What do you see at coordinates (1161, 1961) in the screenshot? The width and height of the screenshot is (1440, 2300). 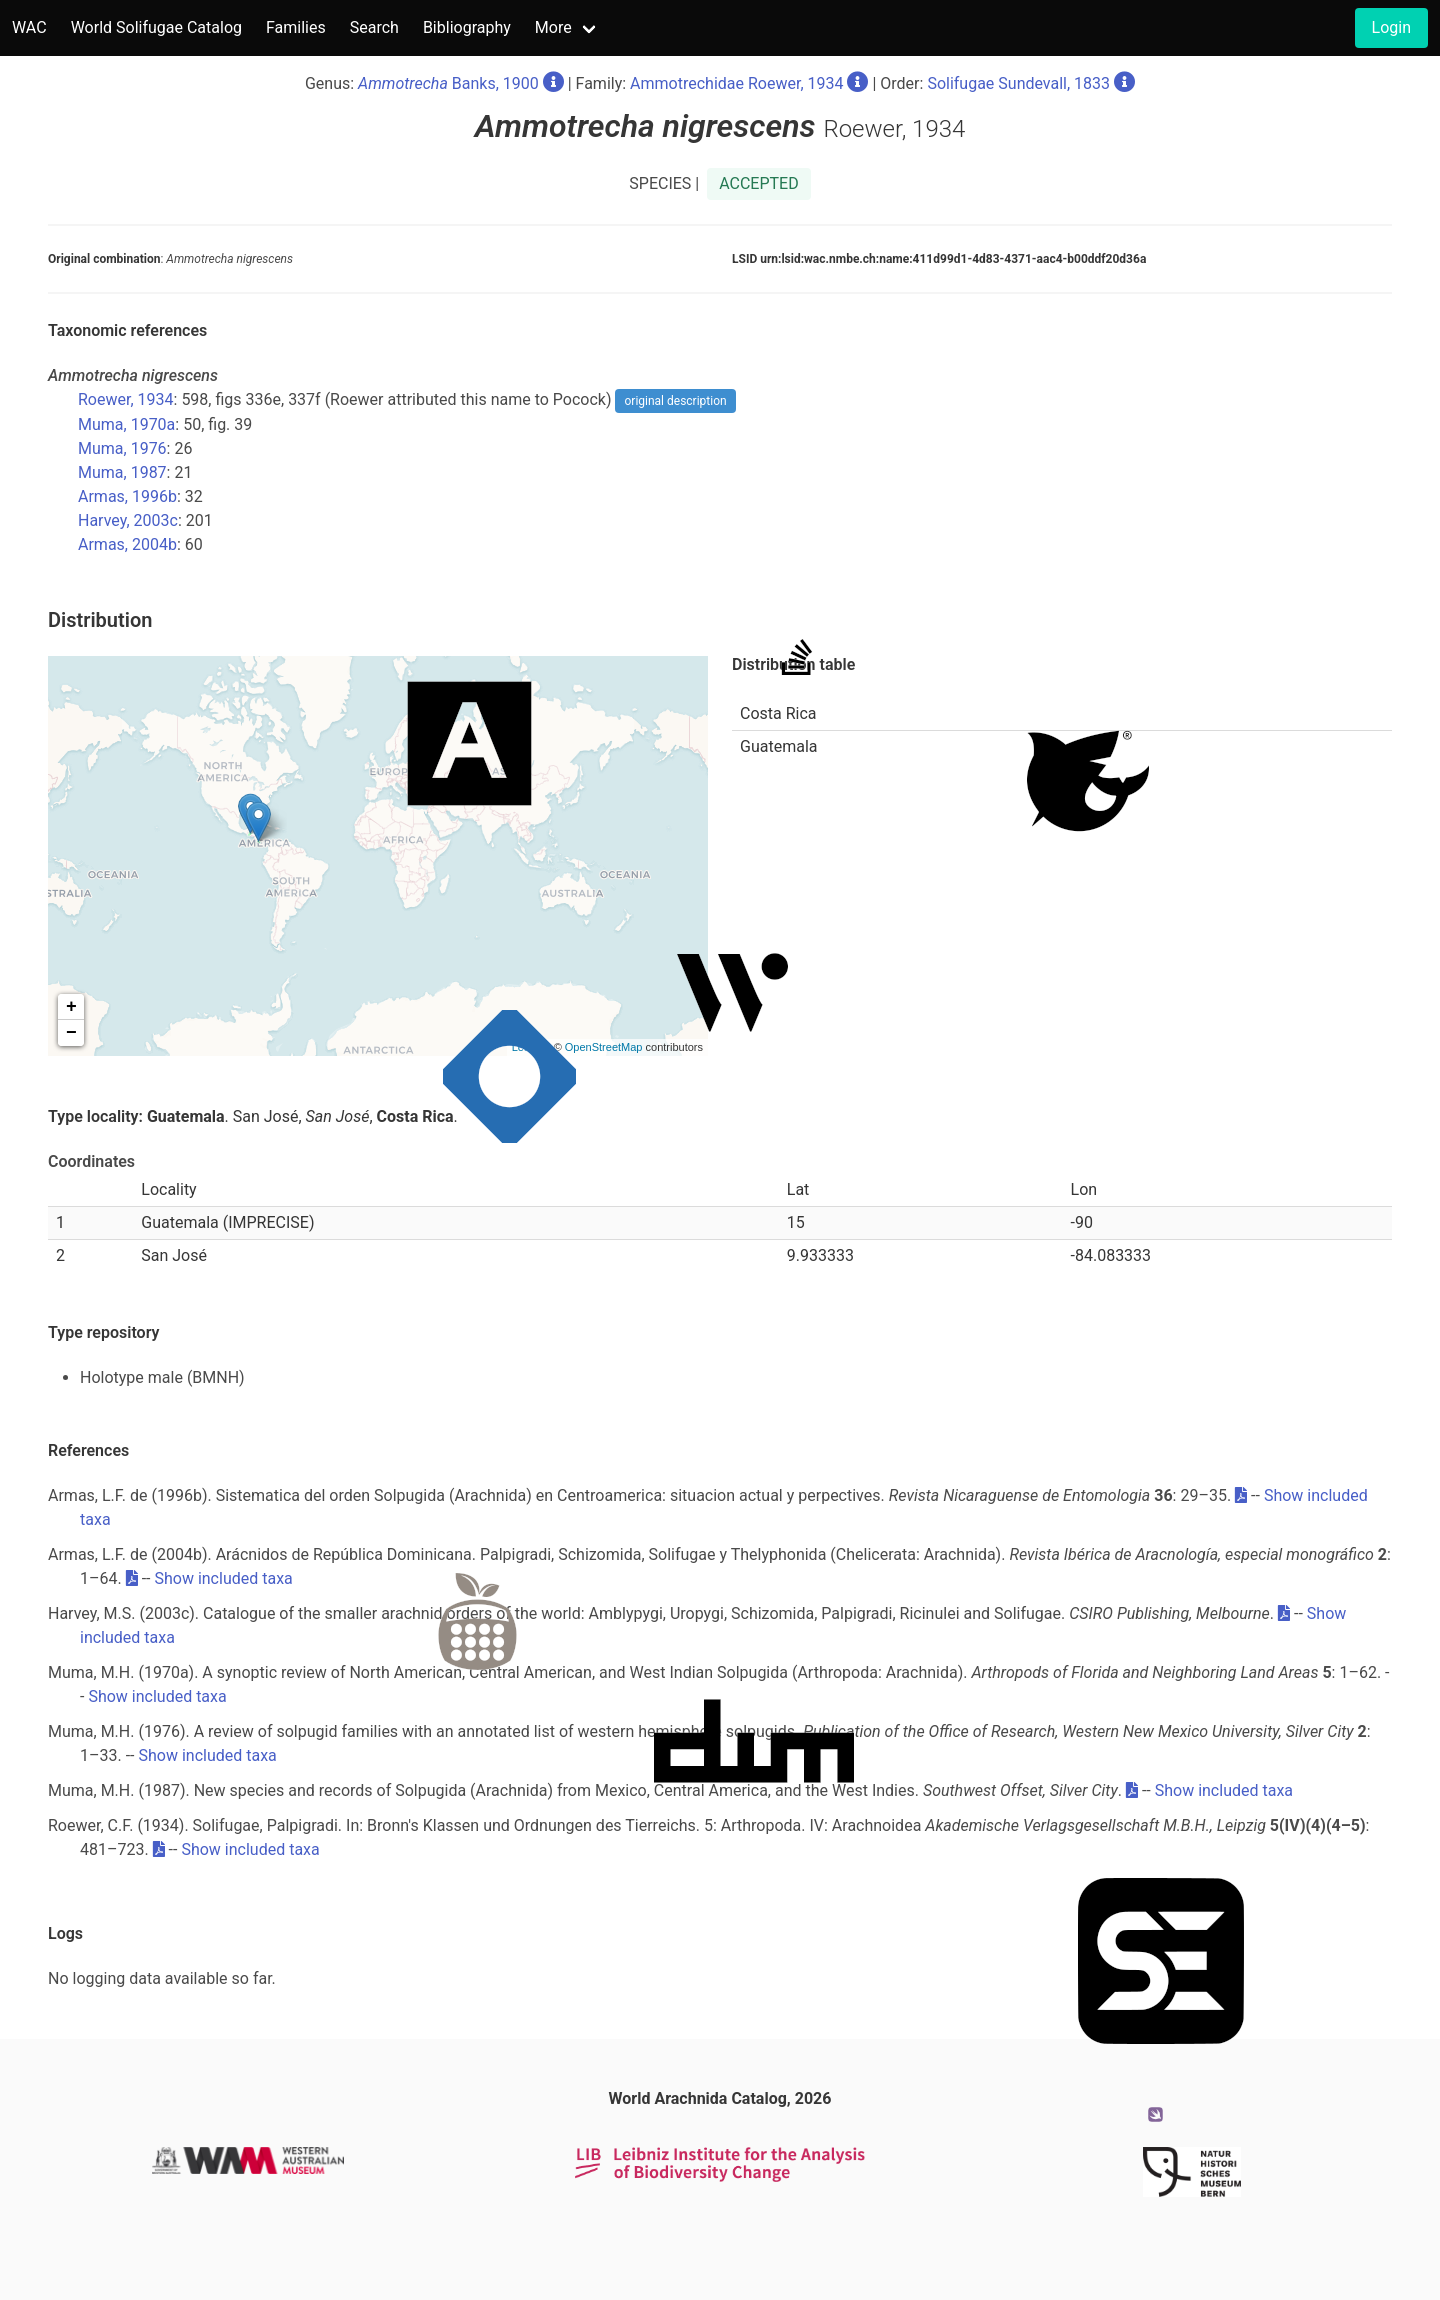 I see `open Subtitle Edit application` at bounding box center [1161, 1961].